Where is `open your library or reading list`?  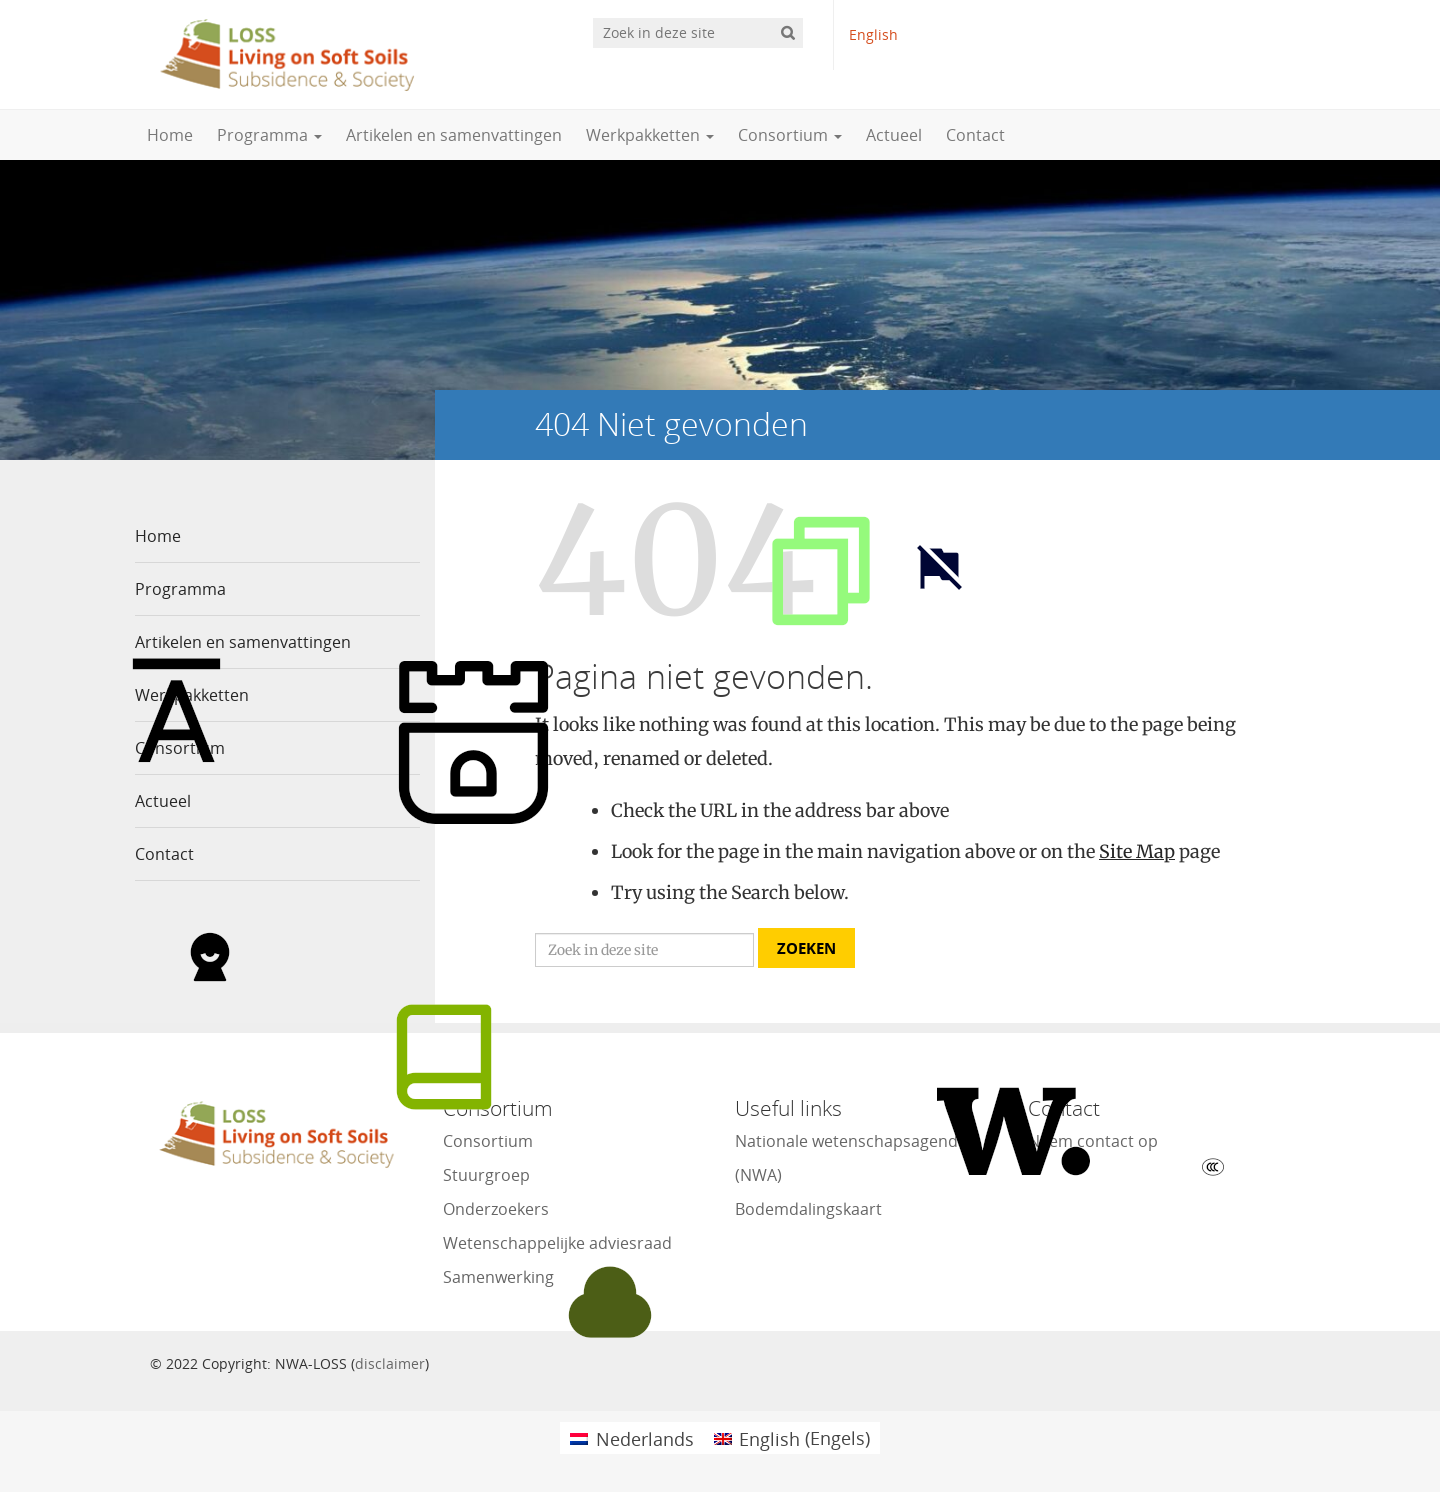
open your library or reading list is located at coordinates (444, 1057).